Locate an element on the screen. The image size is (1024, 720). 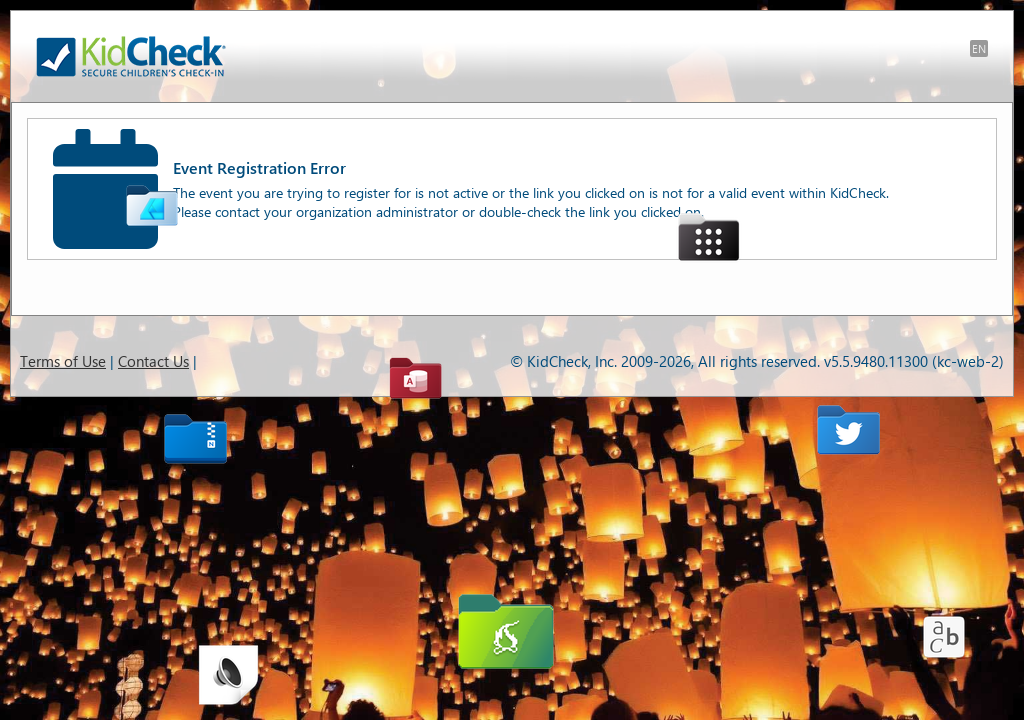
a sound clipping or audio snippet file is located at coordinates (228, 676).